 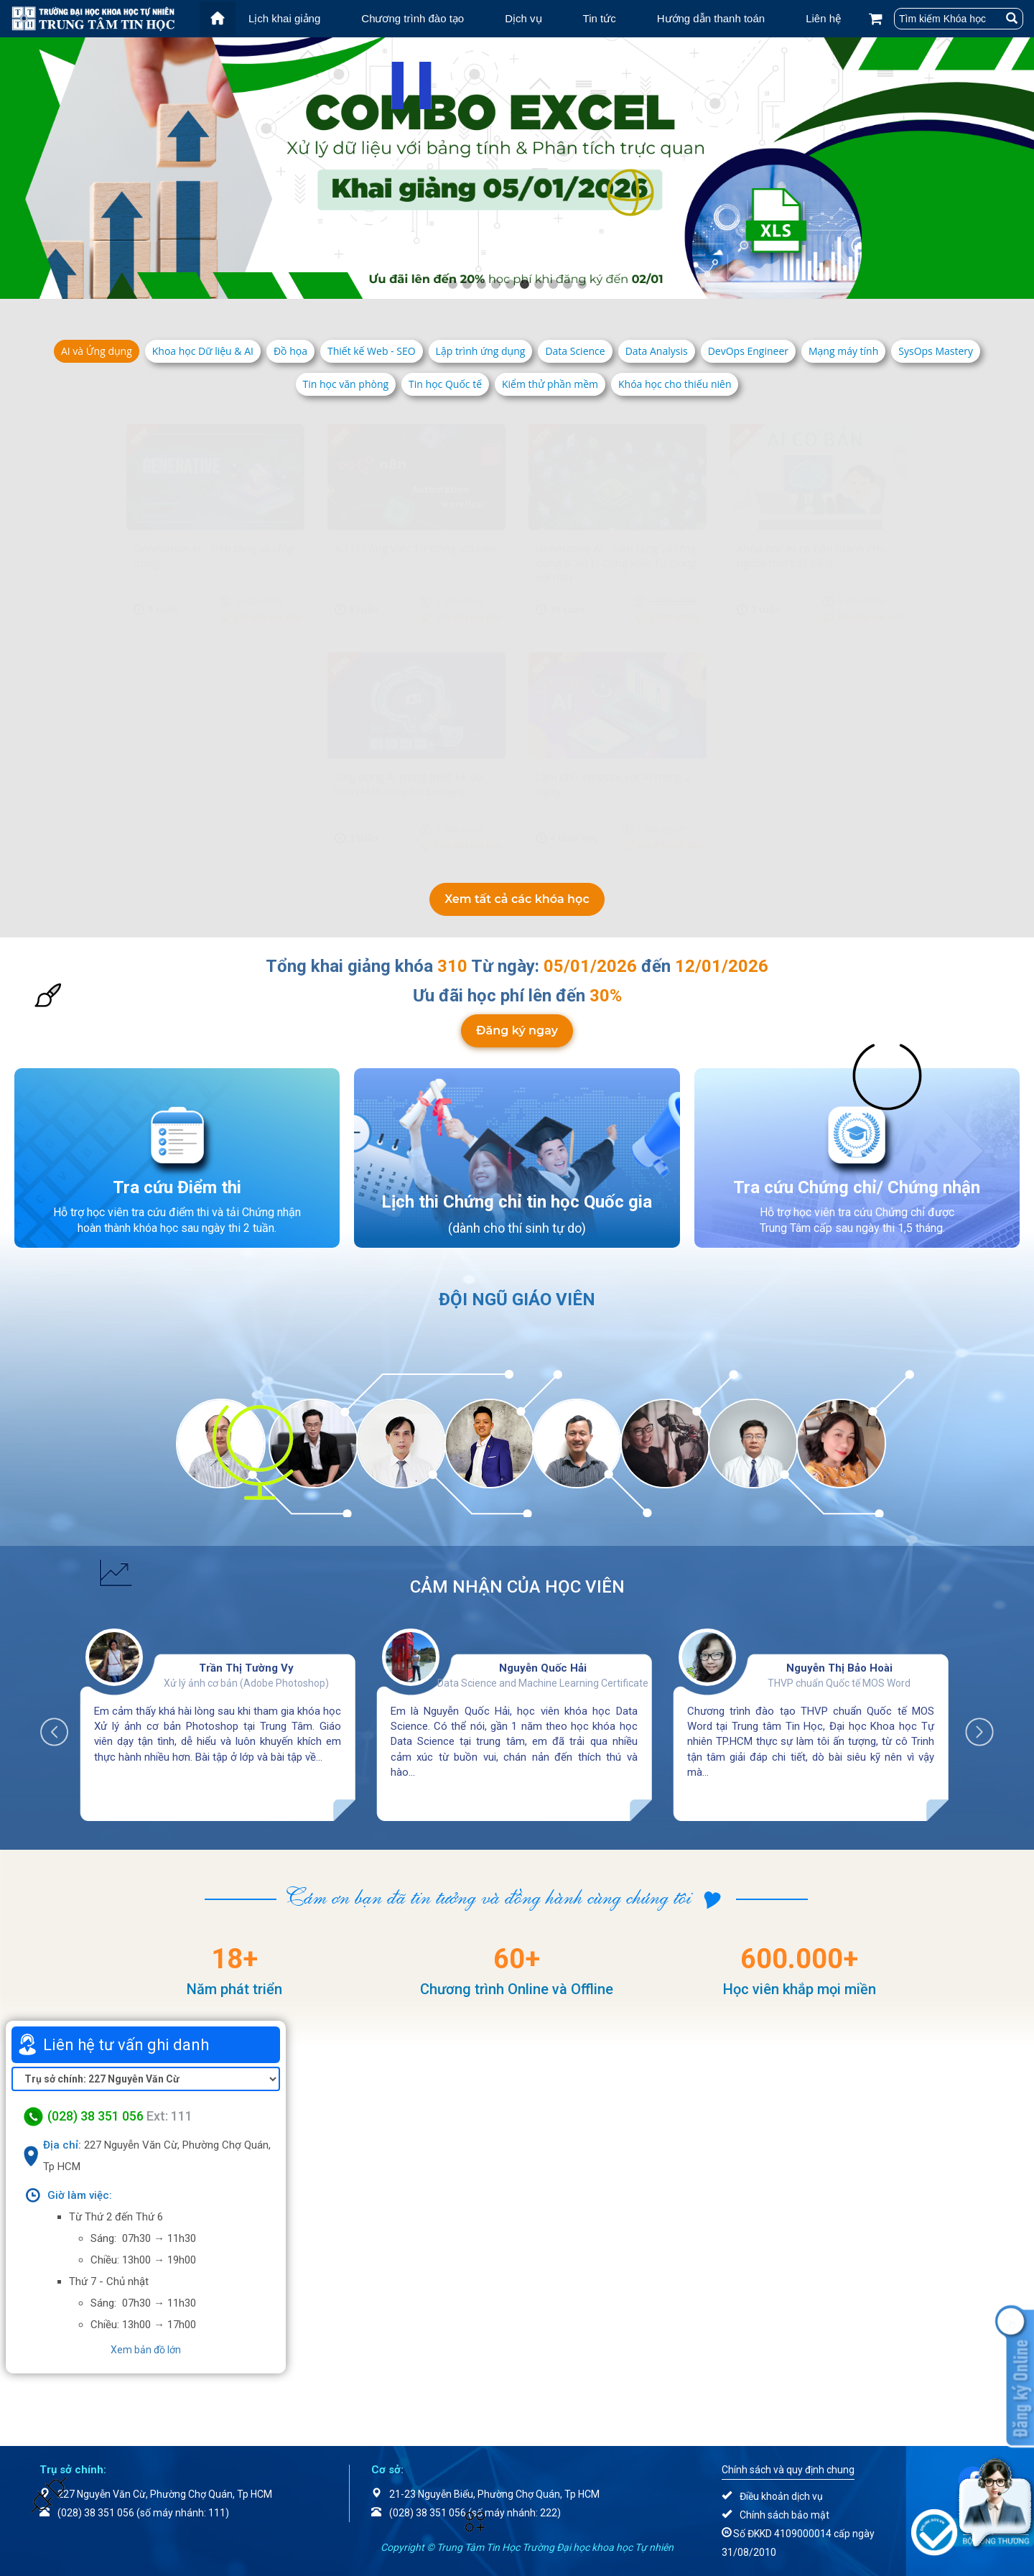 What do you see at coordinates (49, 996) in the screenshot?
I see `access drawing or painting tools` at bounding box center [49, 996].